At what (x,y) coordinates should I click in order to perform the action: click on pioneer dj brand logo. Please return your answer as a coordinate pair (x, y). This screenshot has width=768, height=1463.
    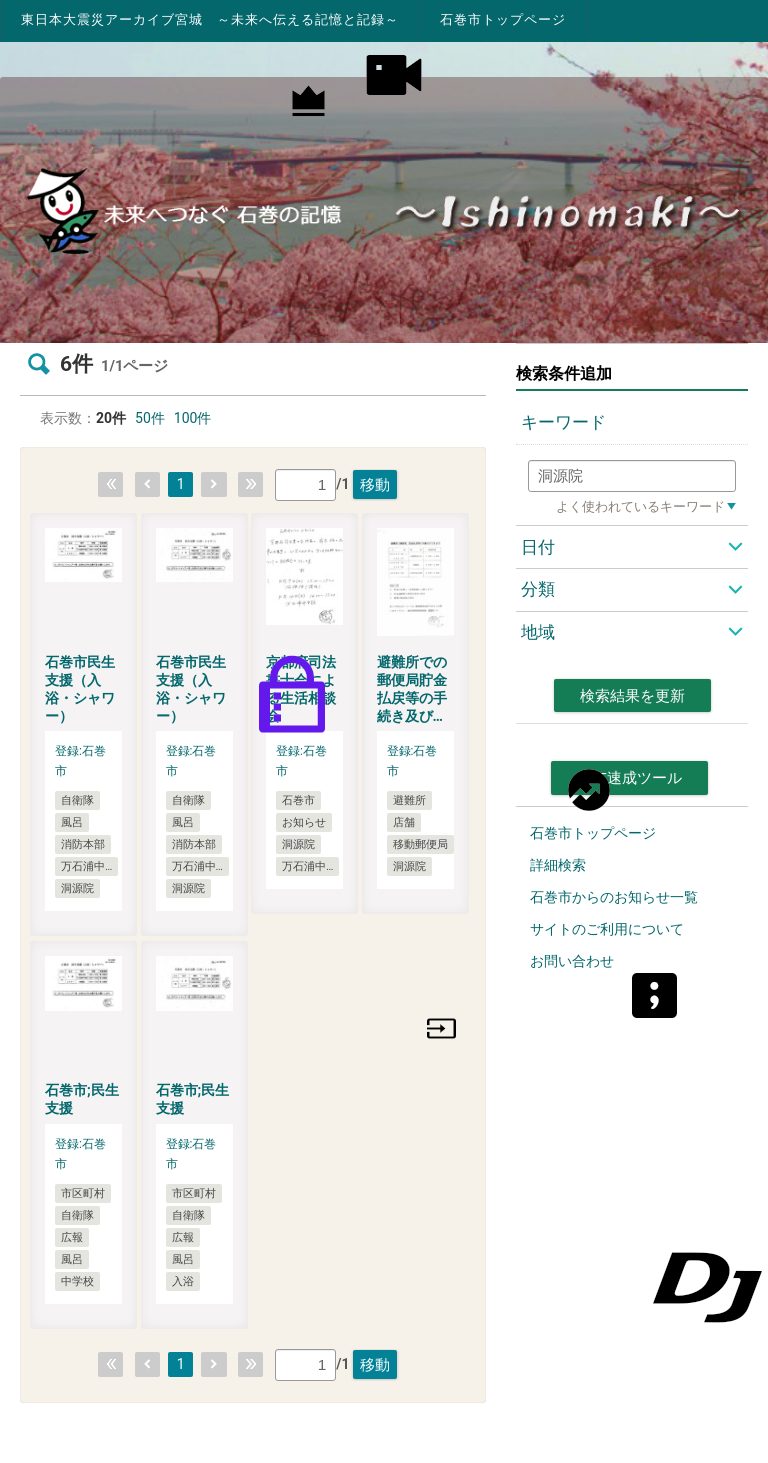
    Looking at the image, I should click on (707, 1287).